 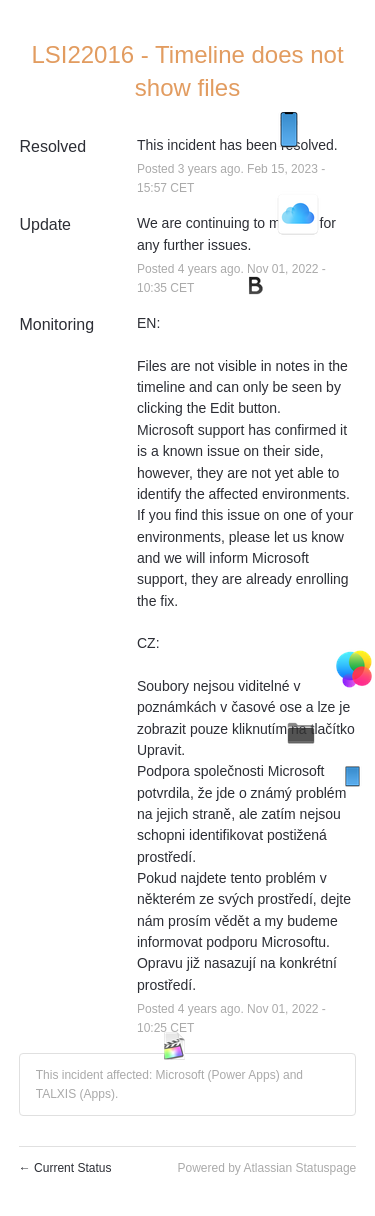 I want to click on selected folder in mail sidebar, so click(x=301, y=733).